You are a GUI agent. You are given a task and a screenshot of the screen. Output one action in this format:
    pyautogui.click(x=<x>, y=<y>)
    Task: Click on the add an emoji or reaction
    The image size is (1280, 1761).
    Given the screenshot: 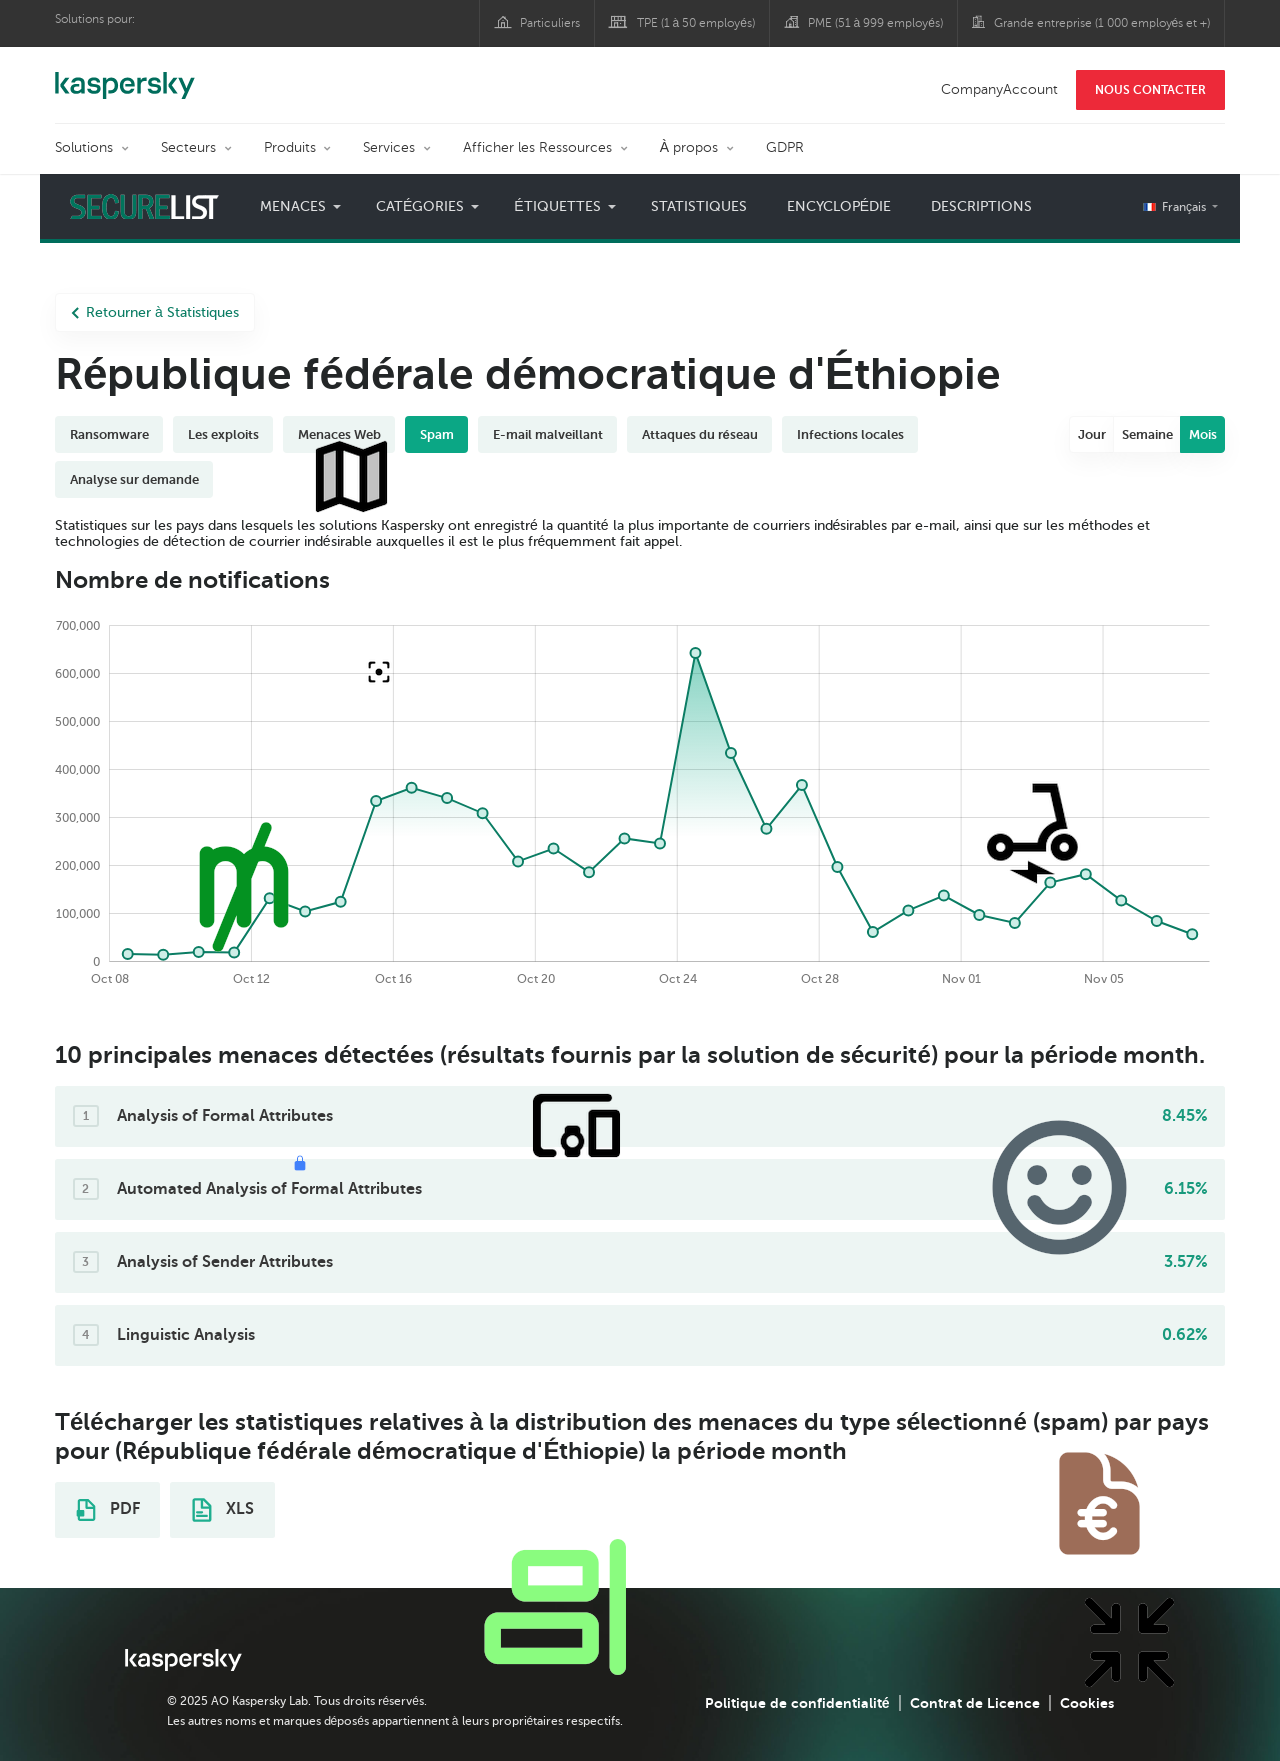 What is the action you would take?
    pyautogui.click(x=1059, y=1187)
    